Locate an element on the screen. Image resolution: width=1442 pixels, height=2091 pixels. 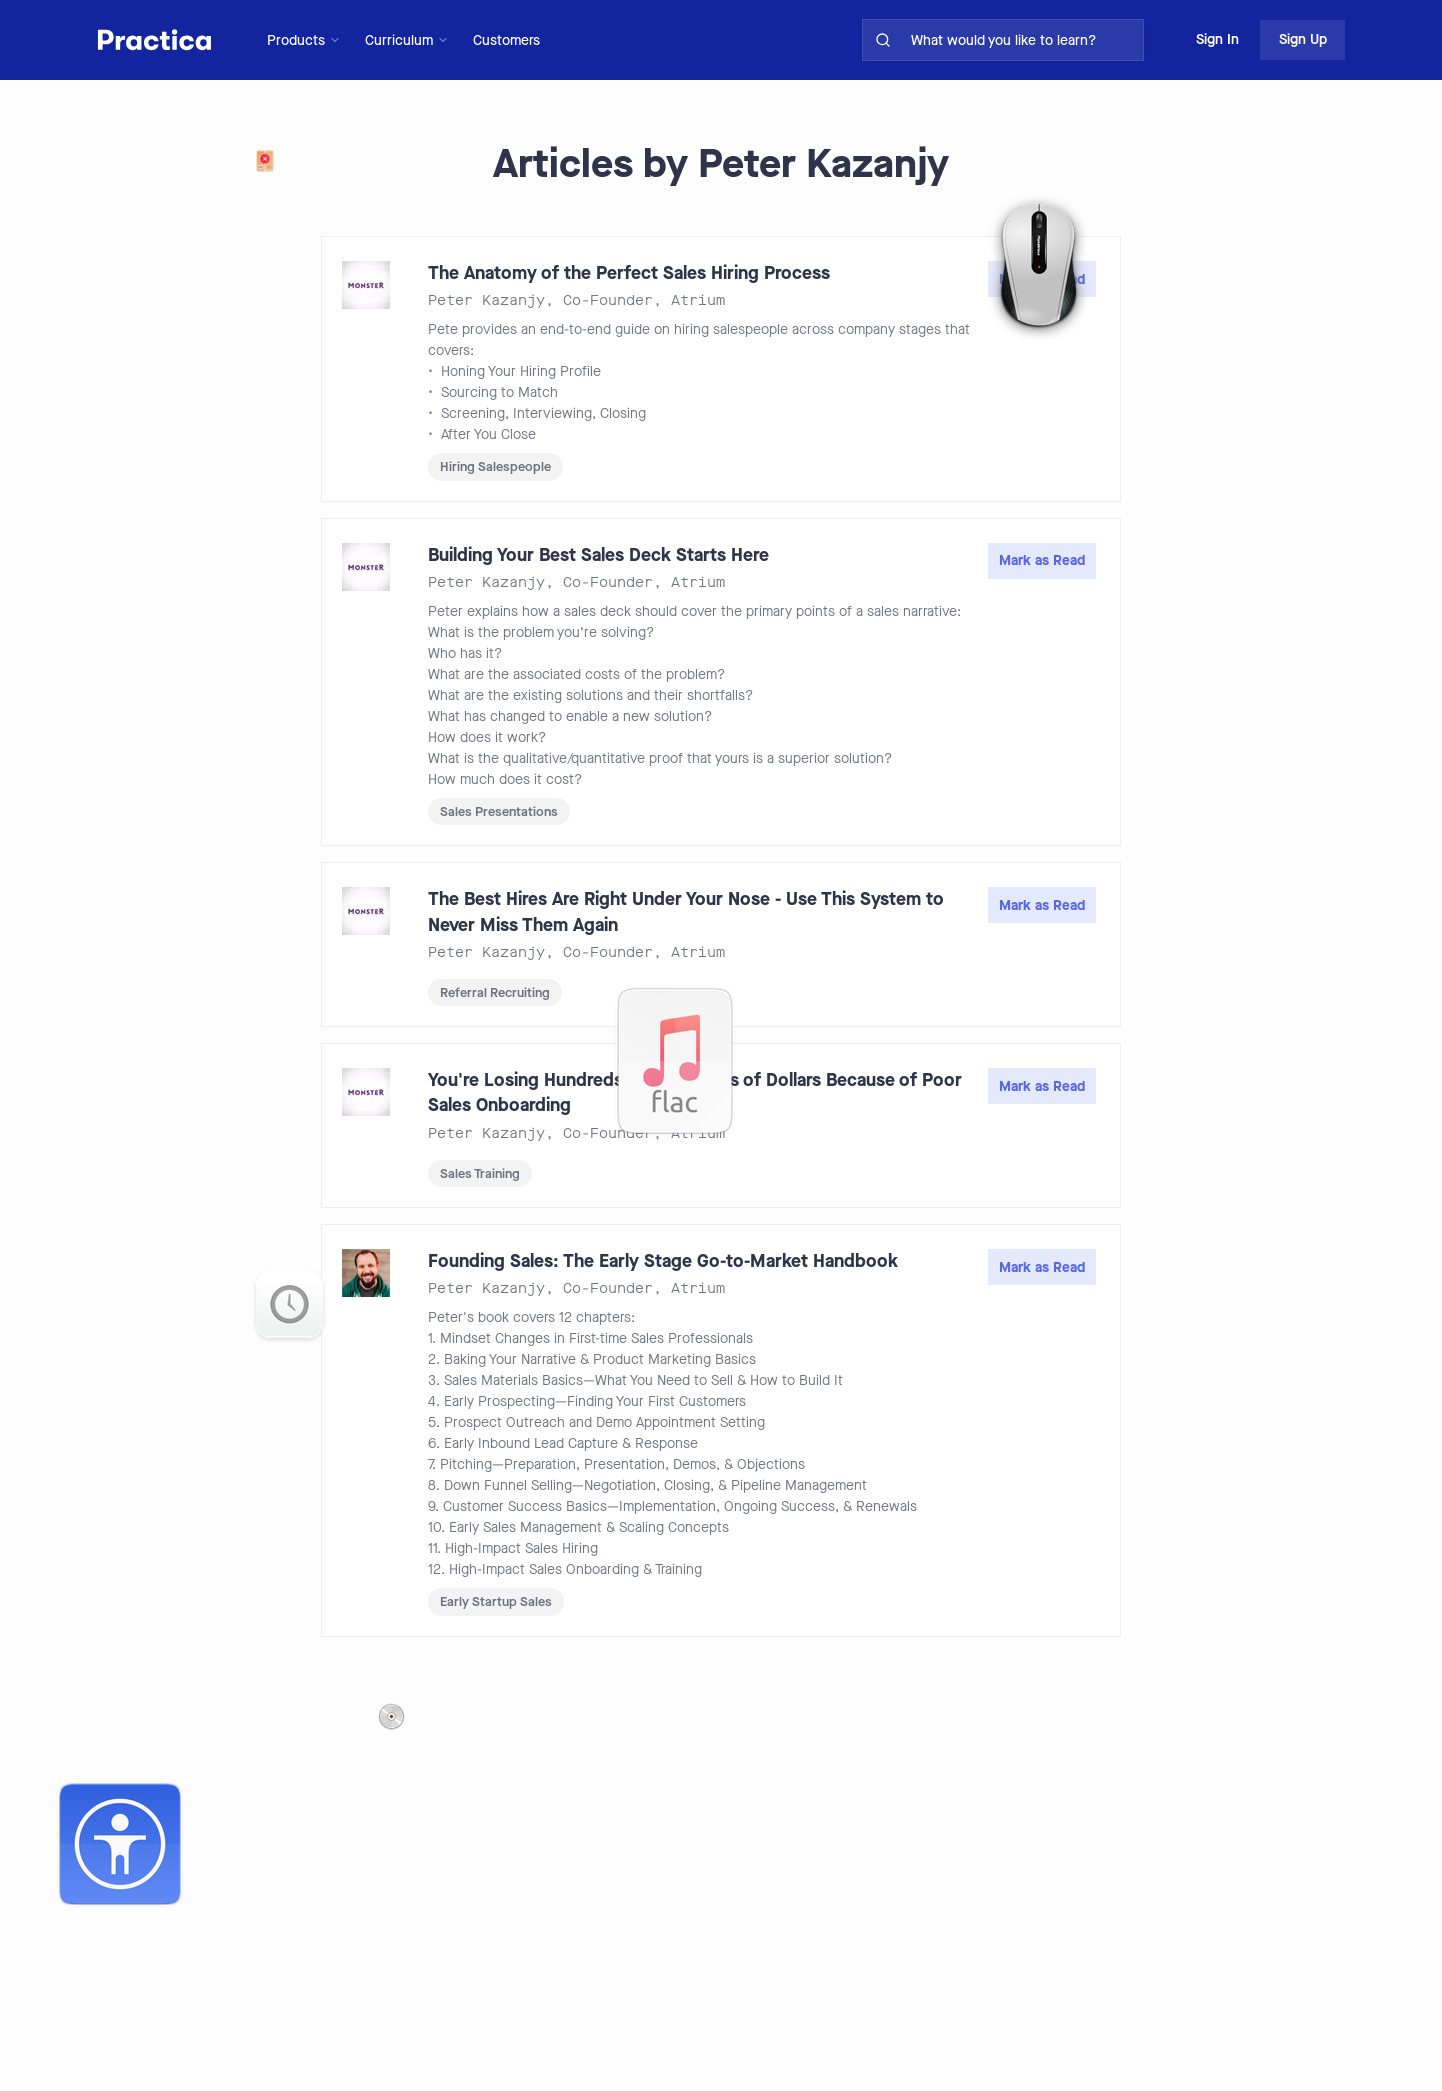
indicates a package scheduled for removal is located at coordinates (265, 161).